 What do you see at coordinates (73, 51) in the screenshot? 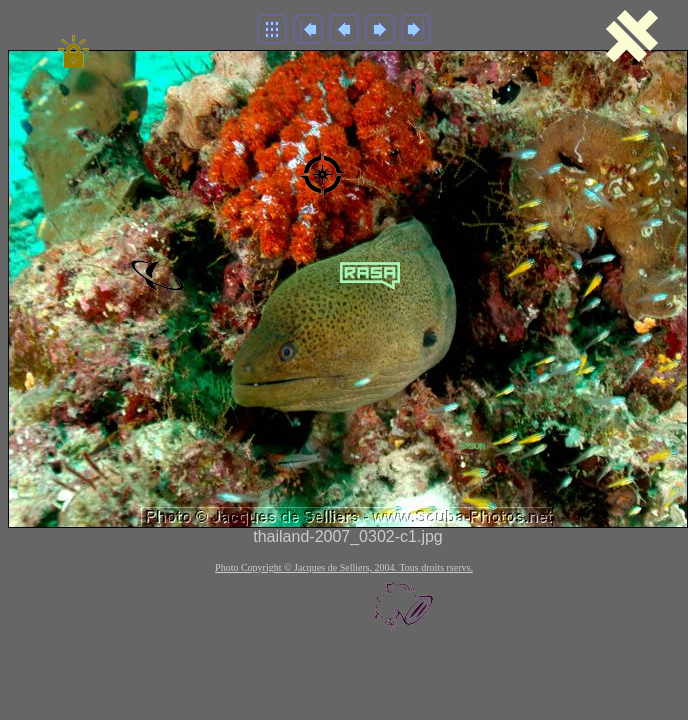
I see `let's encrypt logo - indicates SSL/TLS certificate provider` at bounding box center [73, 51].